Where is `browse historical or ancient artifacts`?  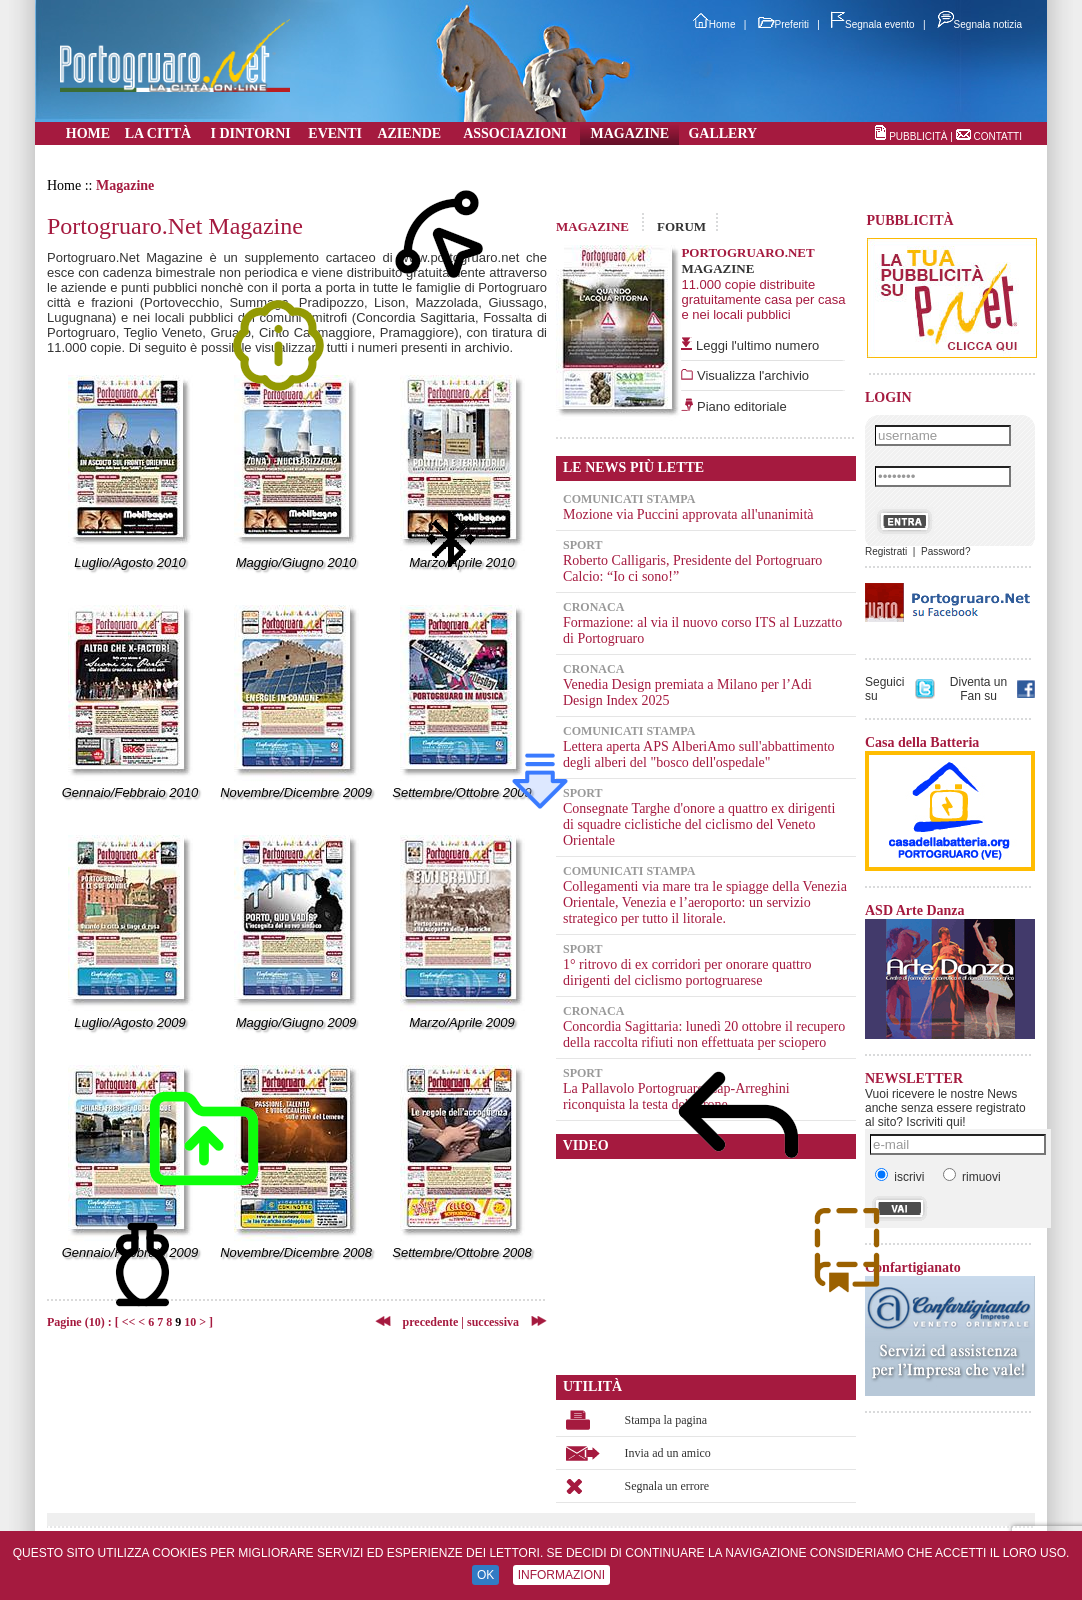
browse historical or ancient artifacts is located at coordinates (142, 1264).